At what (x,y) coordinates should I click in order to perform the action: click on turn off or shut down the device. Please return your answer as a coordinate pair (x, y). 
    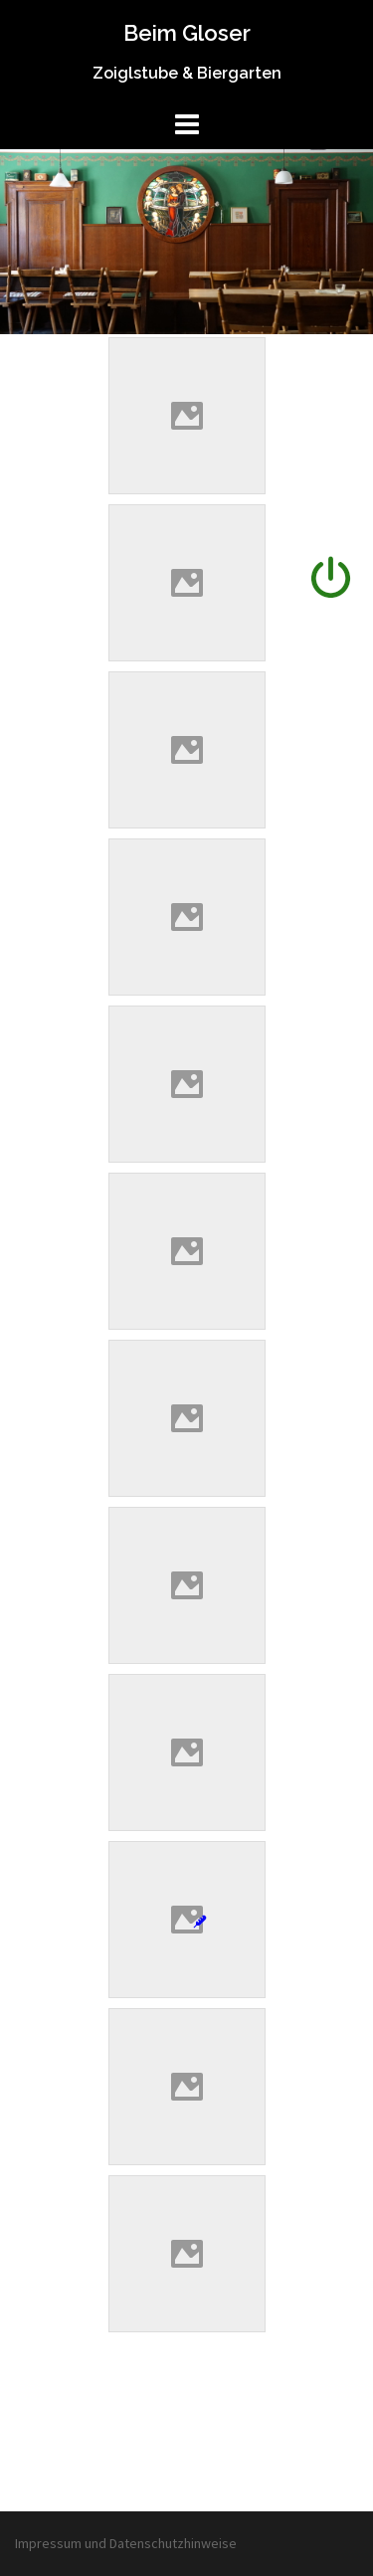
    Looking at the image, I should click on (330, 578).